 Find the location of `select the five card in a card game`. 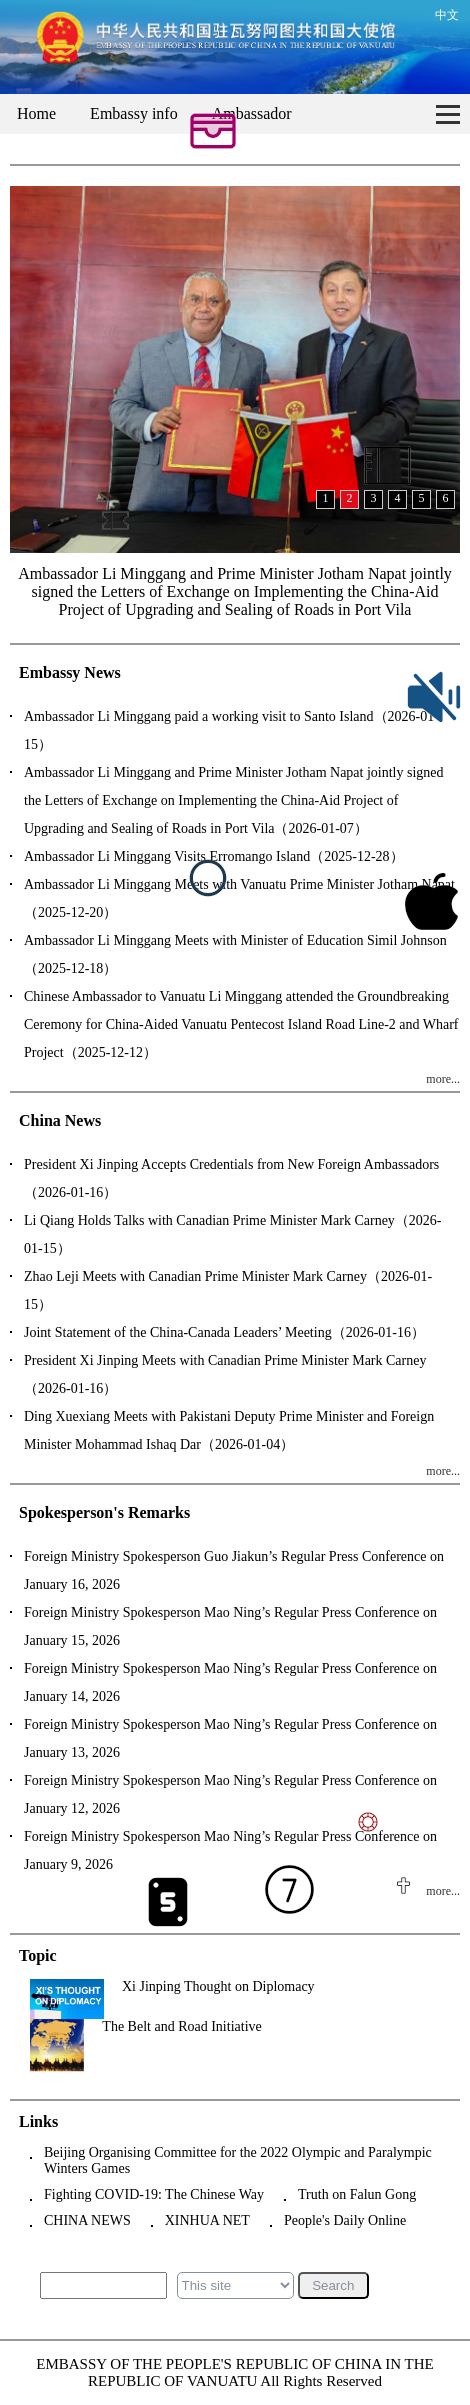

select the five card in a card game is located at coordinates (168, 1902).